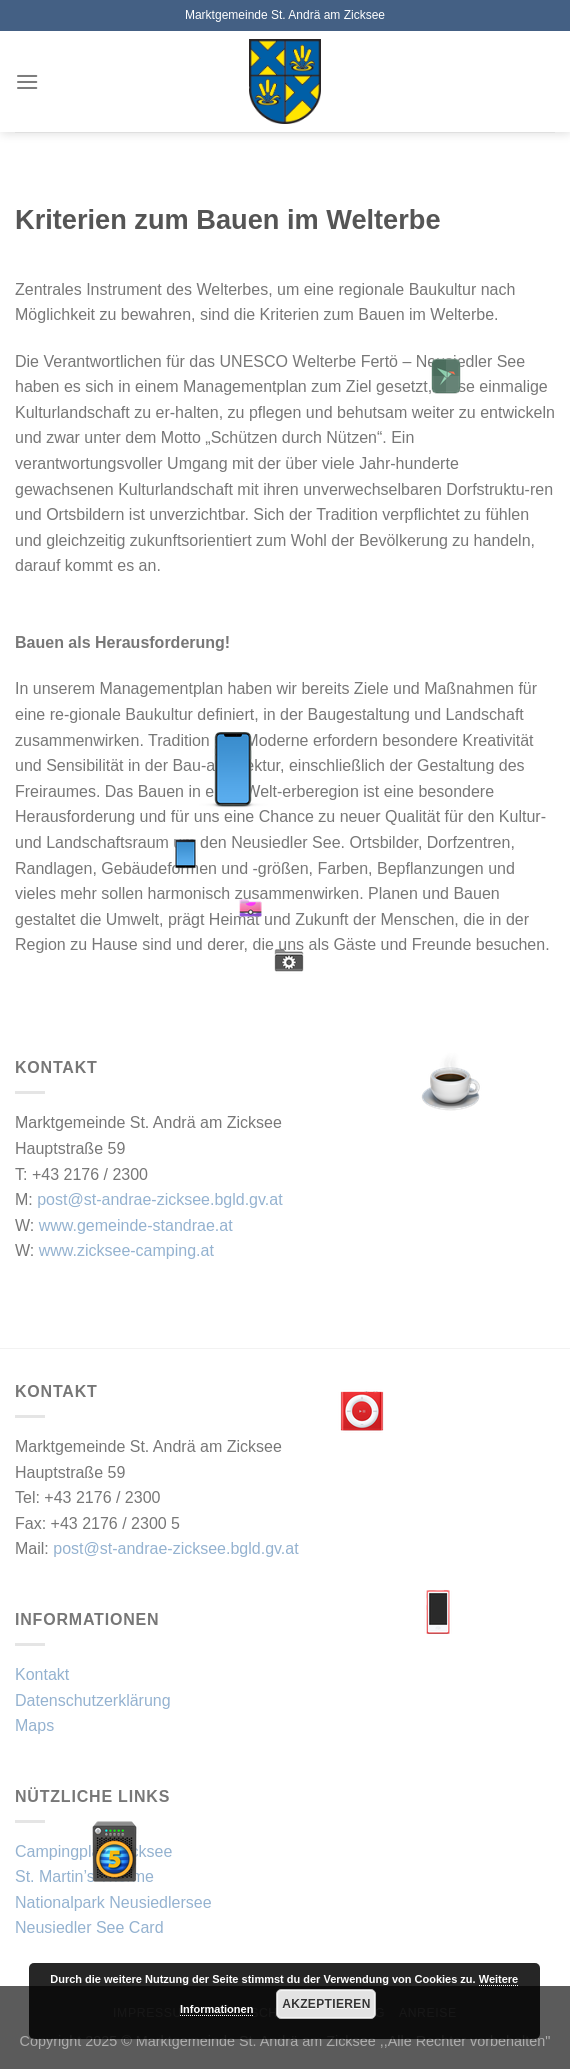  Describe the element at coordinates (438, 1612) in the screenshot. I see `iPod nano device in red` at that location.